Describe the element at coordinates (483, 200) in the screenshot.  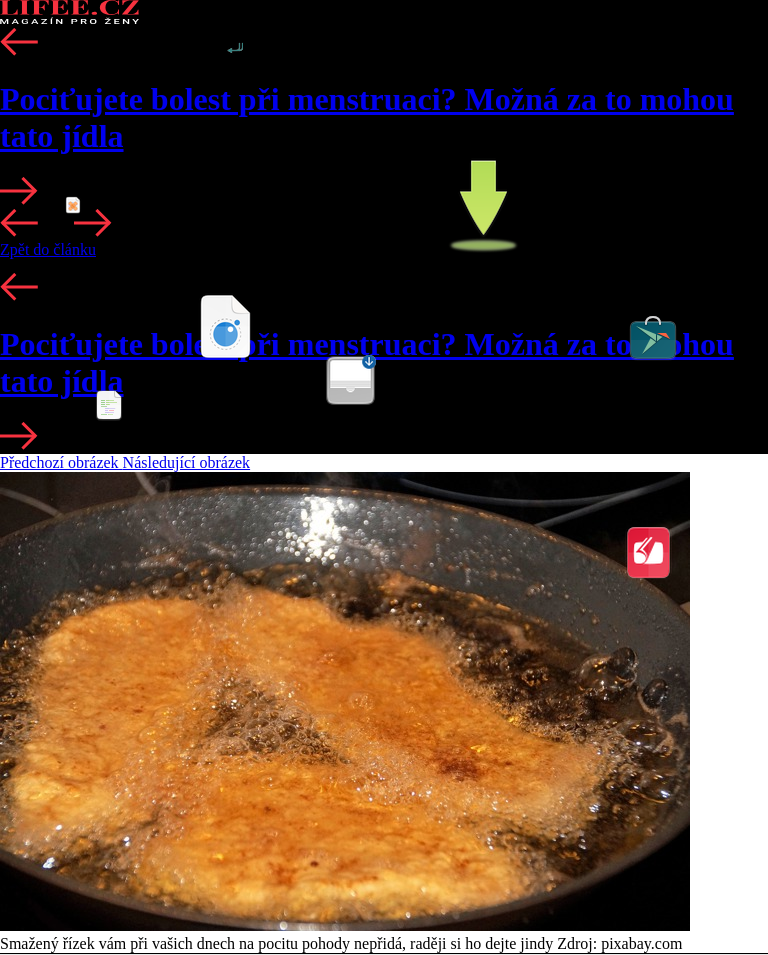
I see `save the current document` at that location.